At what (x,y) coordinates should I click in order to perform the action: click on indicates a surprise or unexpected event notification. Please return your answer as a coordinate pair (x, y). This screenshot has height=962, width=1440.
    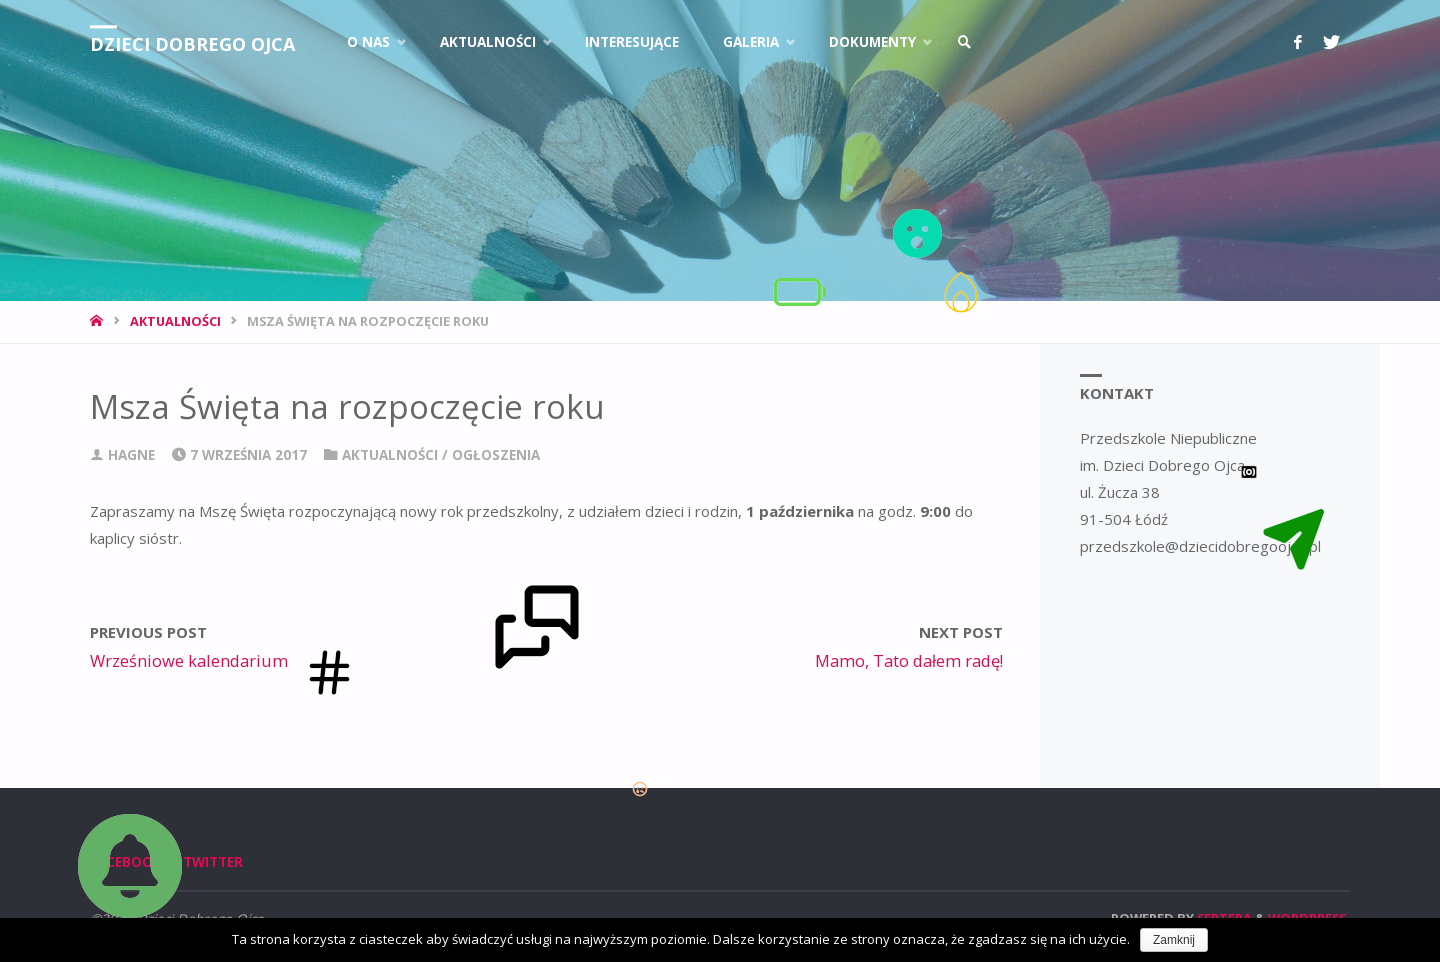
    Looking at the image, I should click on (917, 233).